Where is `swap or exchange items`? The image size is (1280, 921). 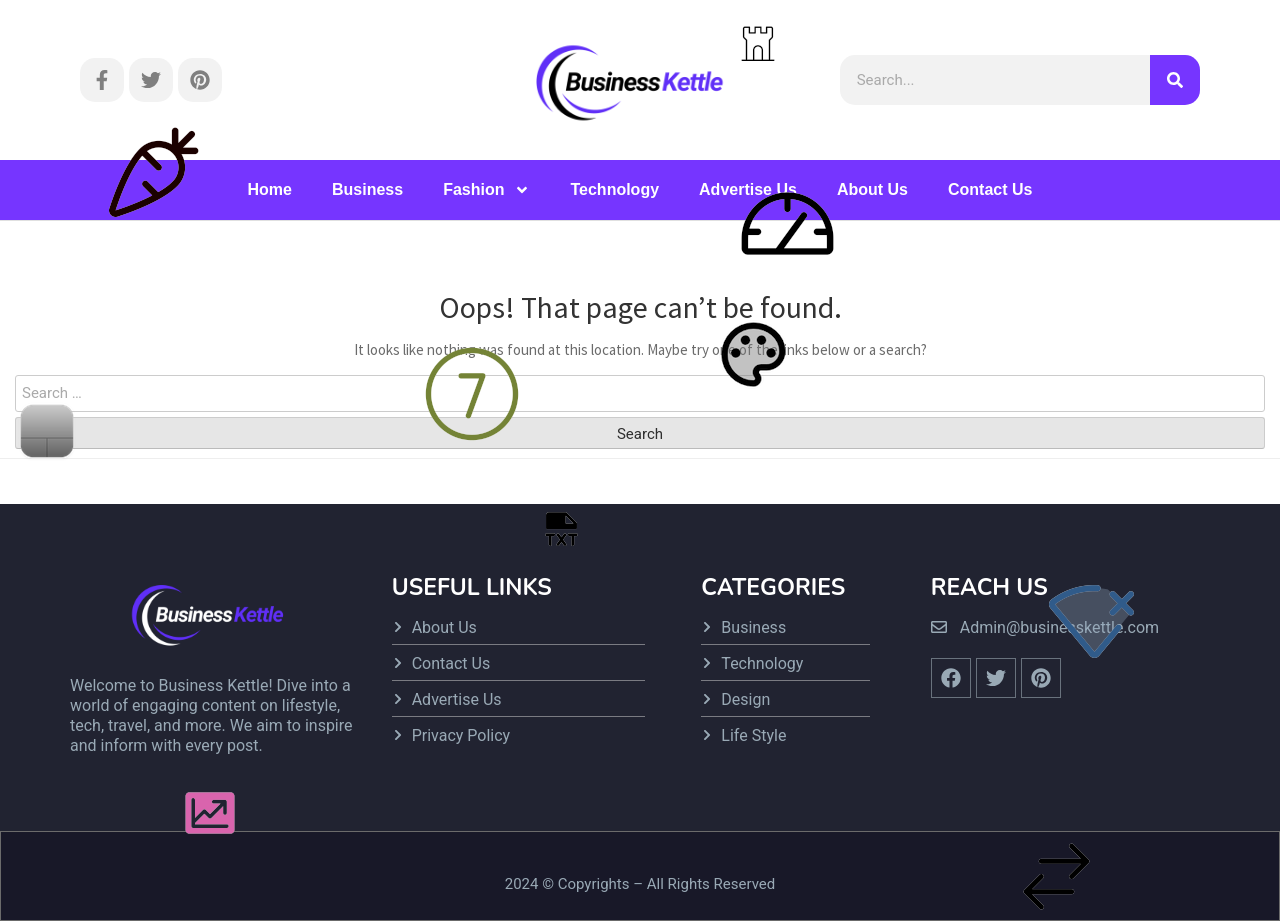
swap or exchange items is located at coordinates (1056, 876).